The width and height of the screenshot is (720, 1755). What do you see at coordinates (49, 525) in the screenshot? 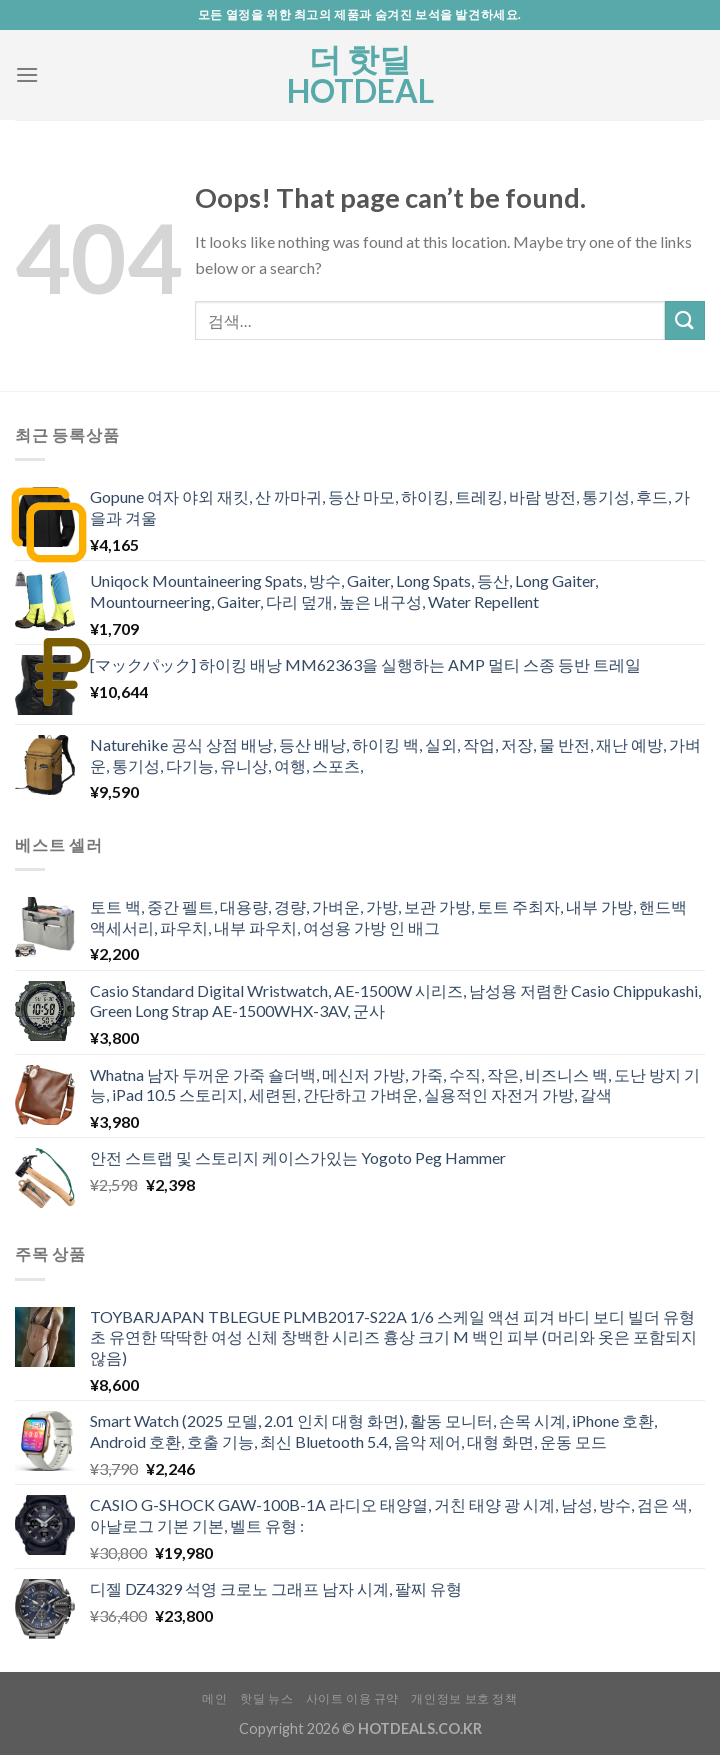
I see `copy to clipboard` at bounding box center [49, 525].